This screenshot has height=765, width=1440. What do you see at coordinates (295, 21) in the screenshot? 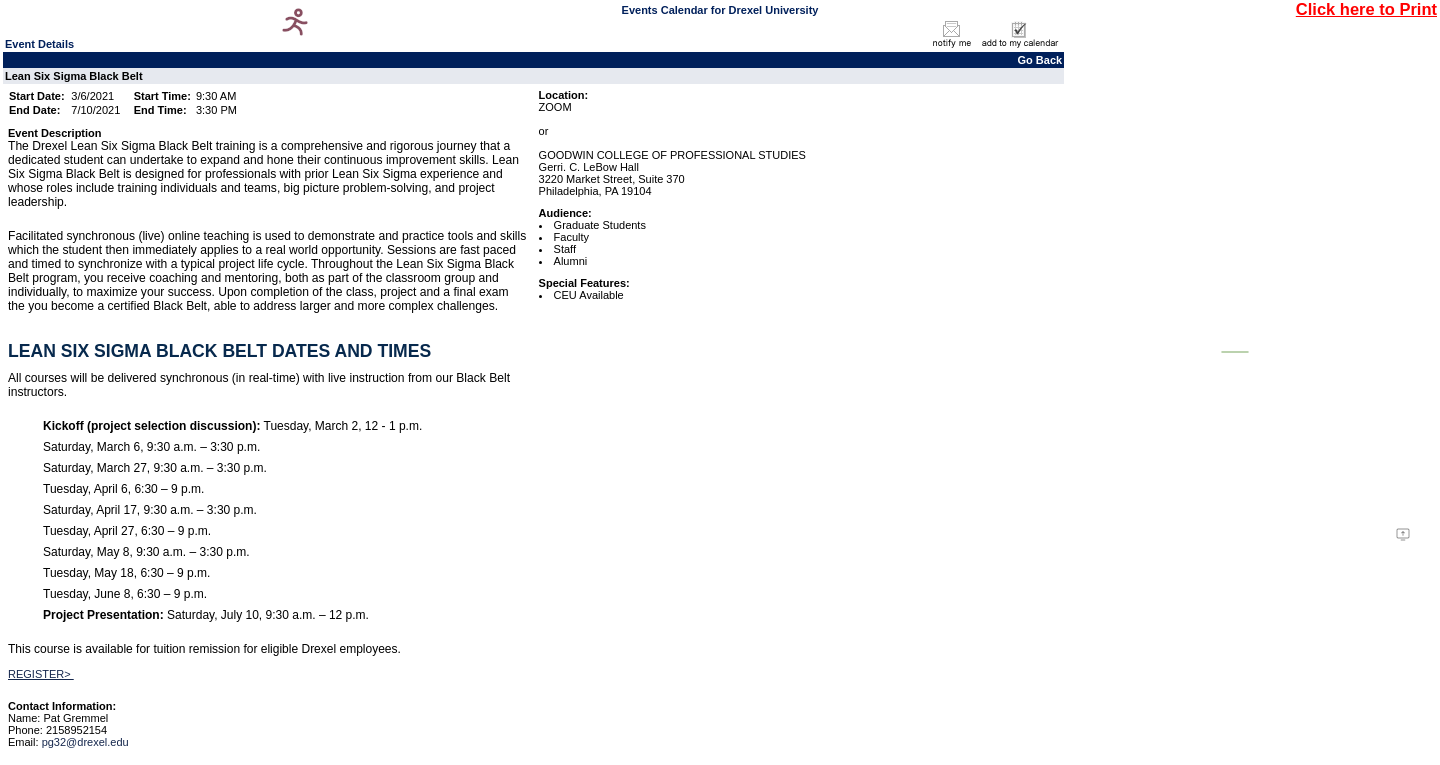
I see `start a running or fitness activity` at bounding box center [295, 21].